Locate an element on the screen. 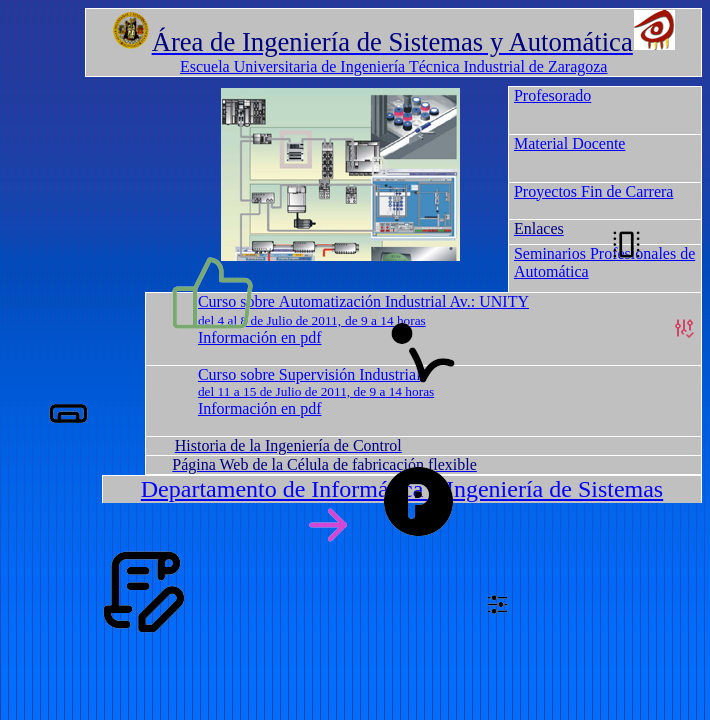 Image resolution: width=710 pixels, height=720 pixels. navigate to the next item or screen is located at coordinates (328, 525).